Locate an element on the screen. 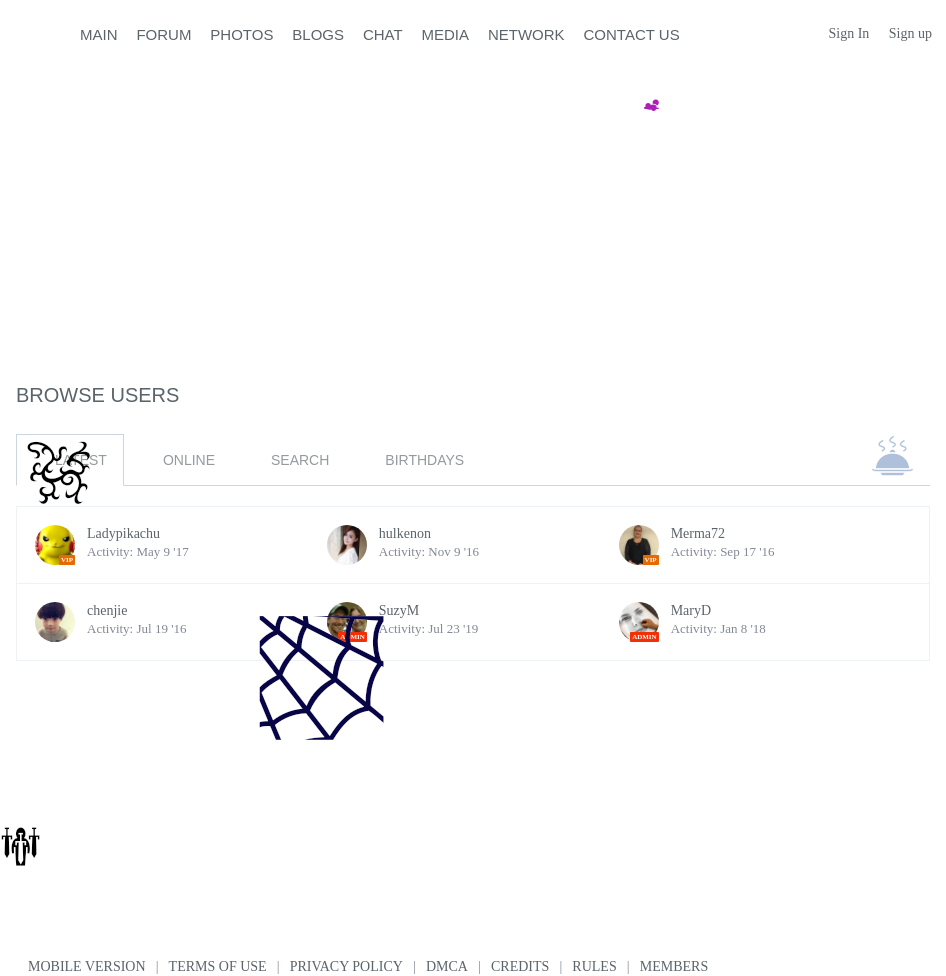 The width and height of the screenshot is (946, 976). view current weather conditions is located at coordinates (651, 105).